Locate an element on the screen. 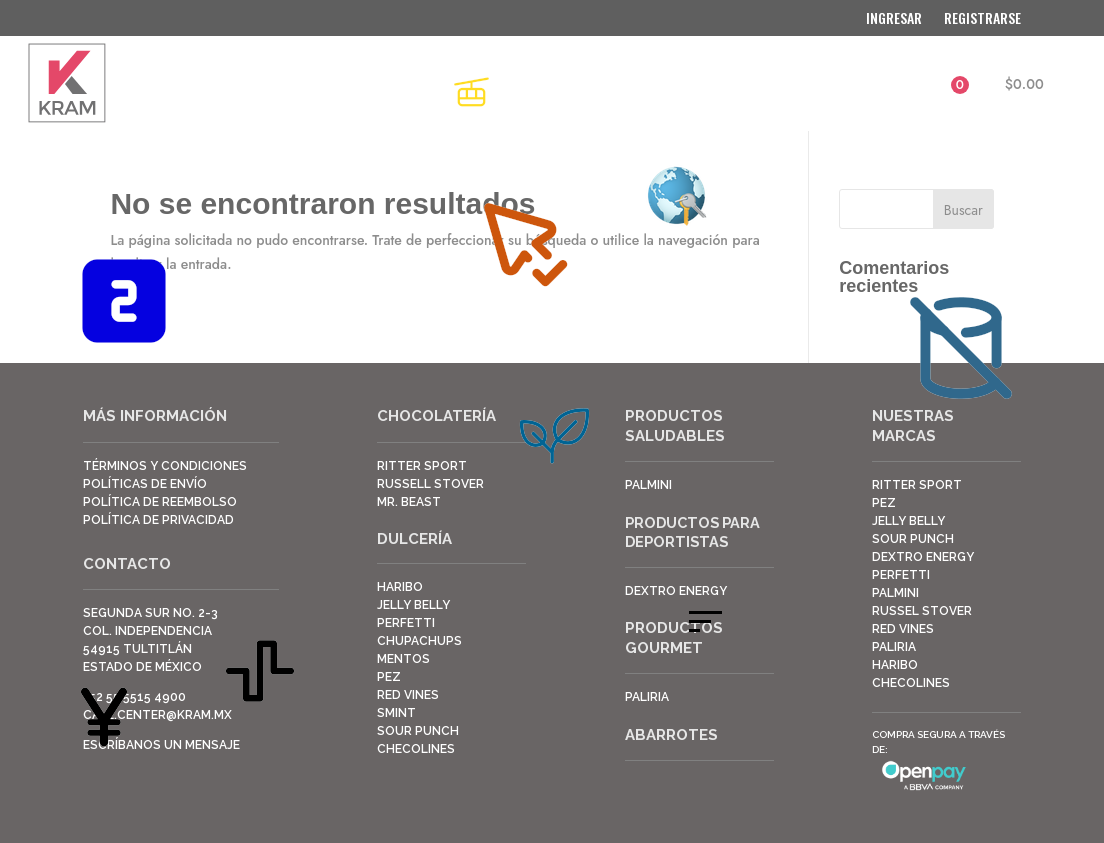  database or storage unavailable is located at coordinates (961, 348).